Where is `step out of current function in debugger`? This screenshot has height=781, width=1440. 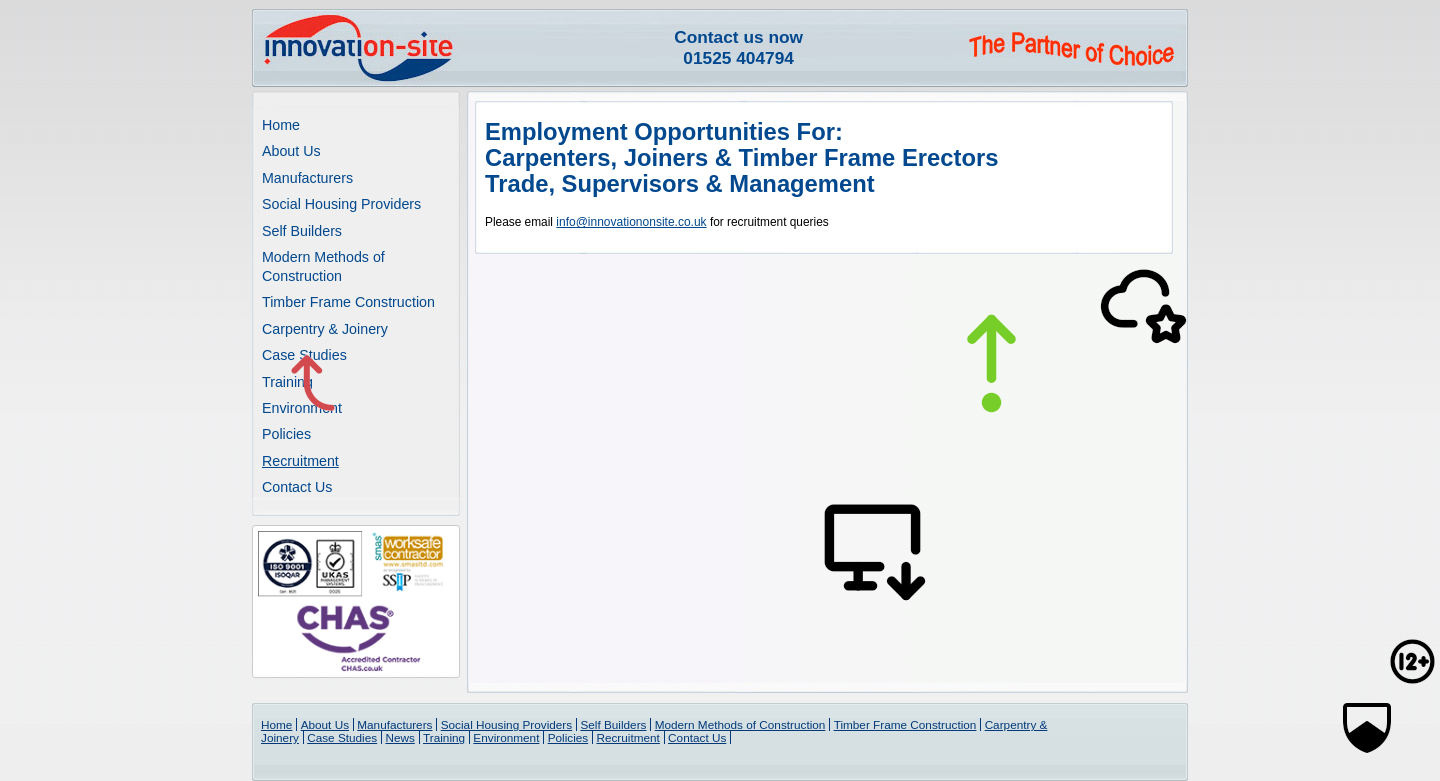 step out of current function in debugger is located at coordinates (991, 363).